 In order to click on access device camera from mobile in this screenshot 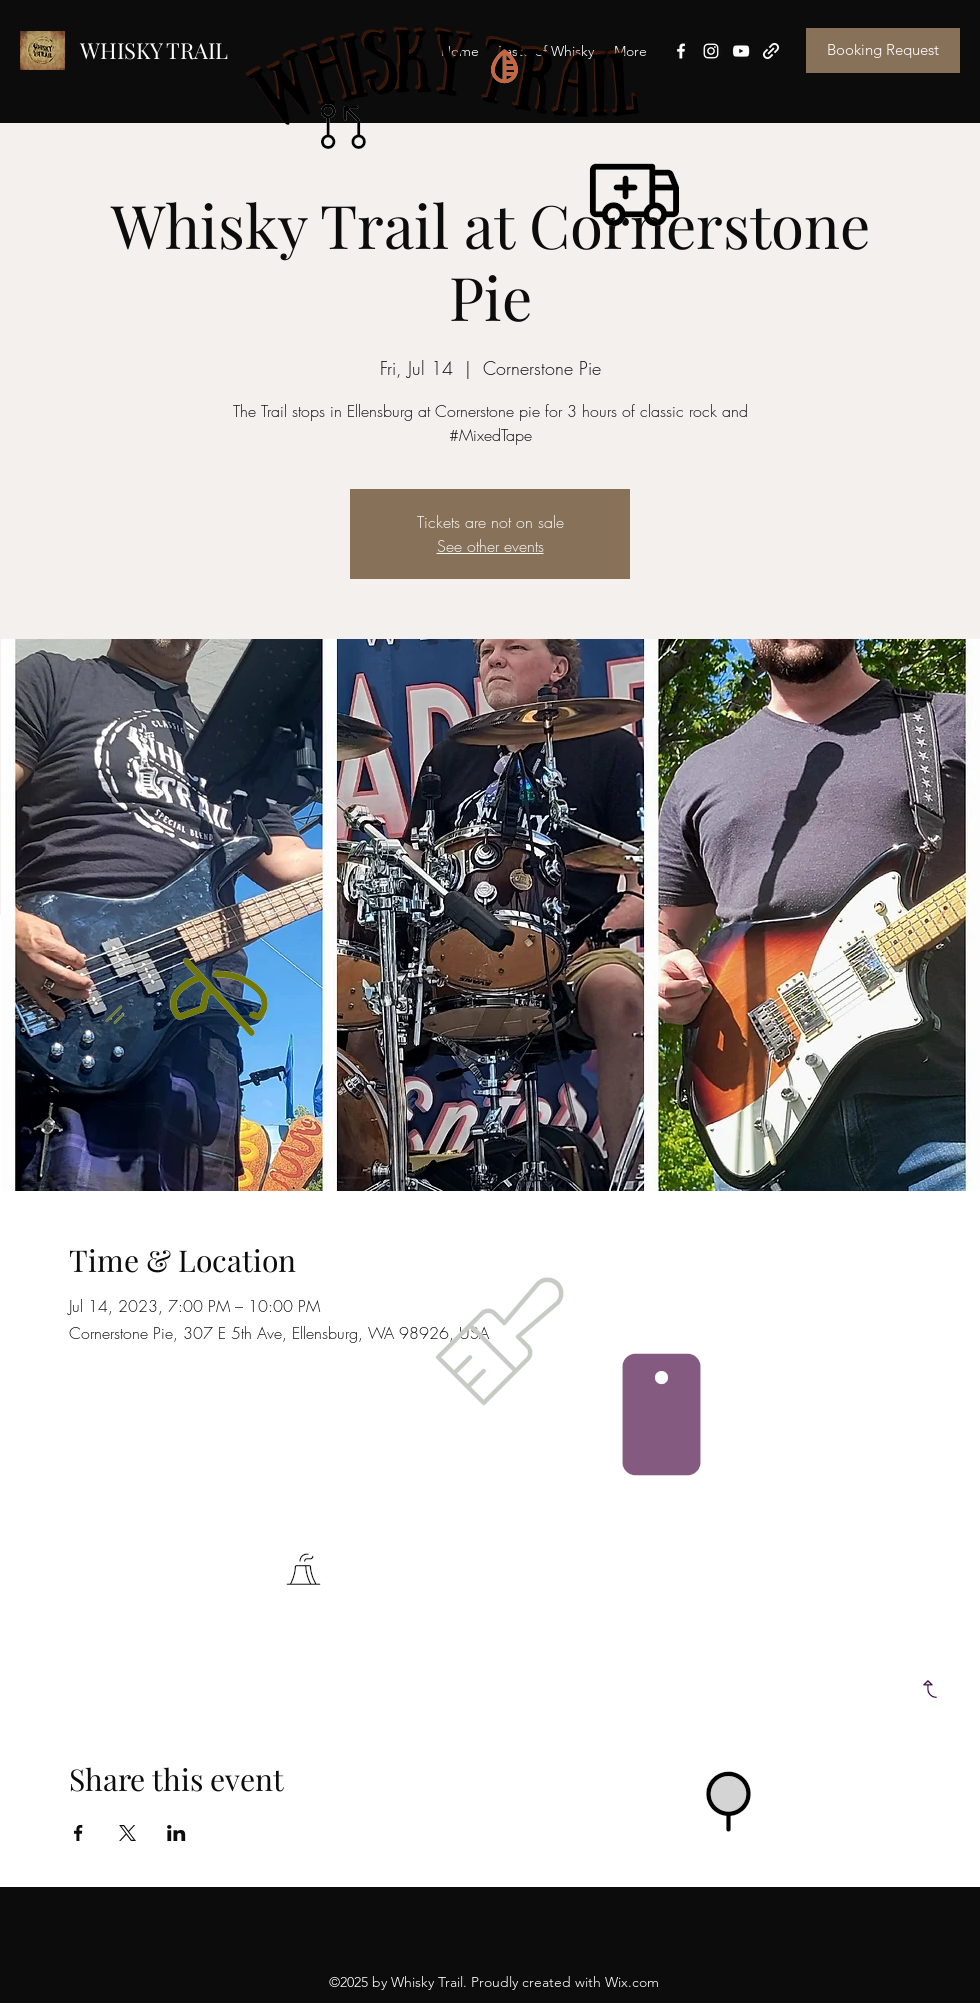, I will do `click(661, 1414)`.